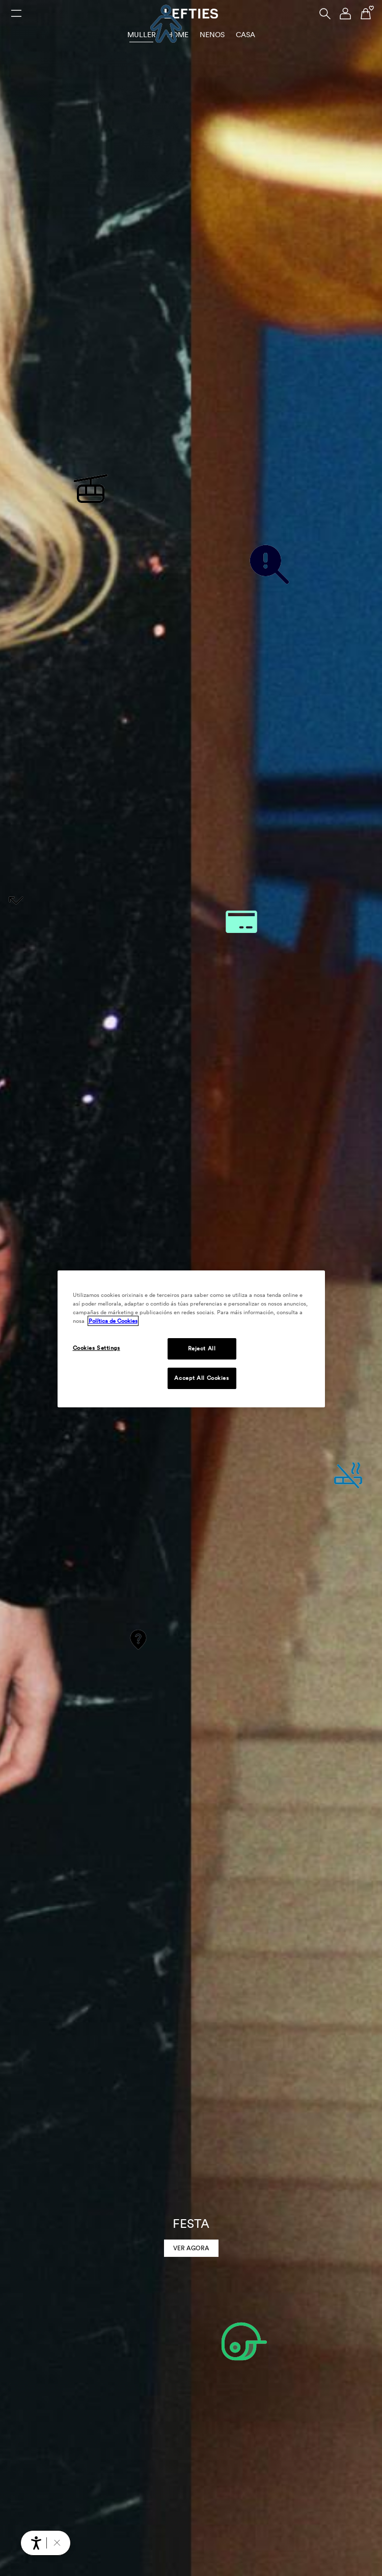 This screenshot has width=382, height=2576. Describe the element at coordinates (16, 900) in the screenshot. I see `go back or return to previous step` at that location.